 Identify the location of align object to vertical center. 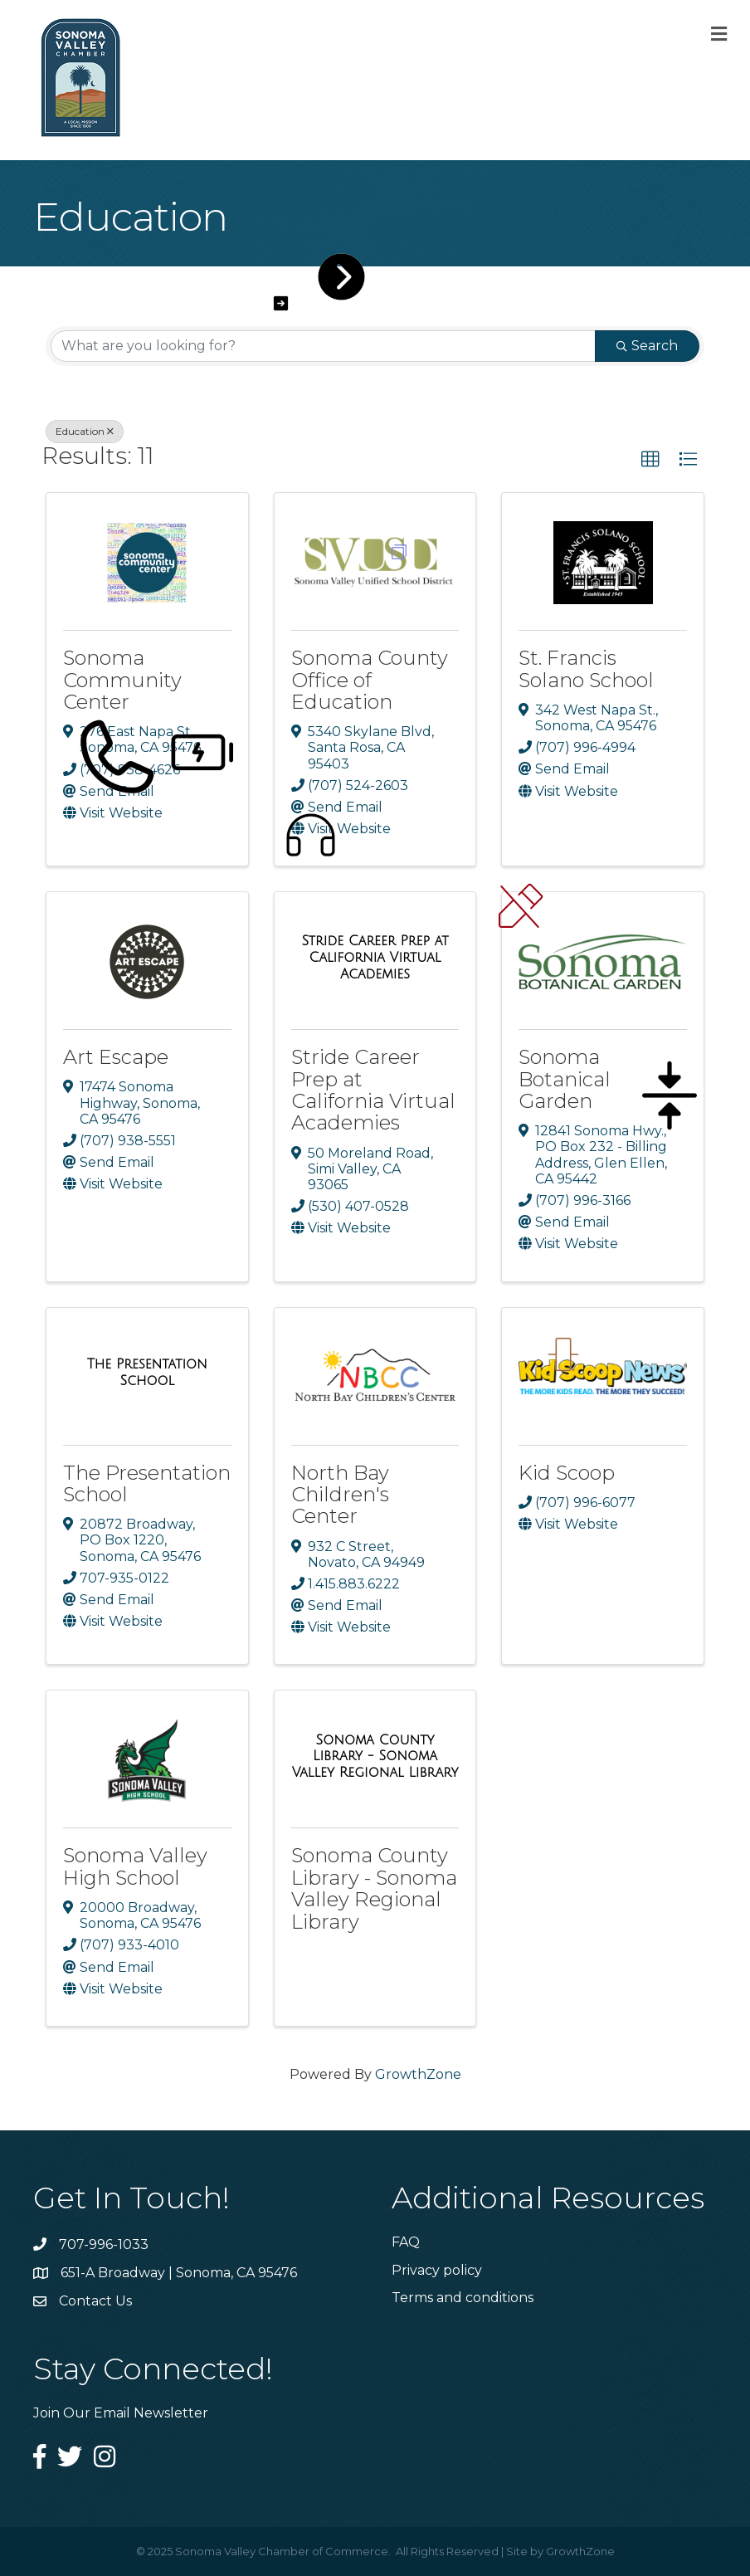
(563, 1354).